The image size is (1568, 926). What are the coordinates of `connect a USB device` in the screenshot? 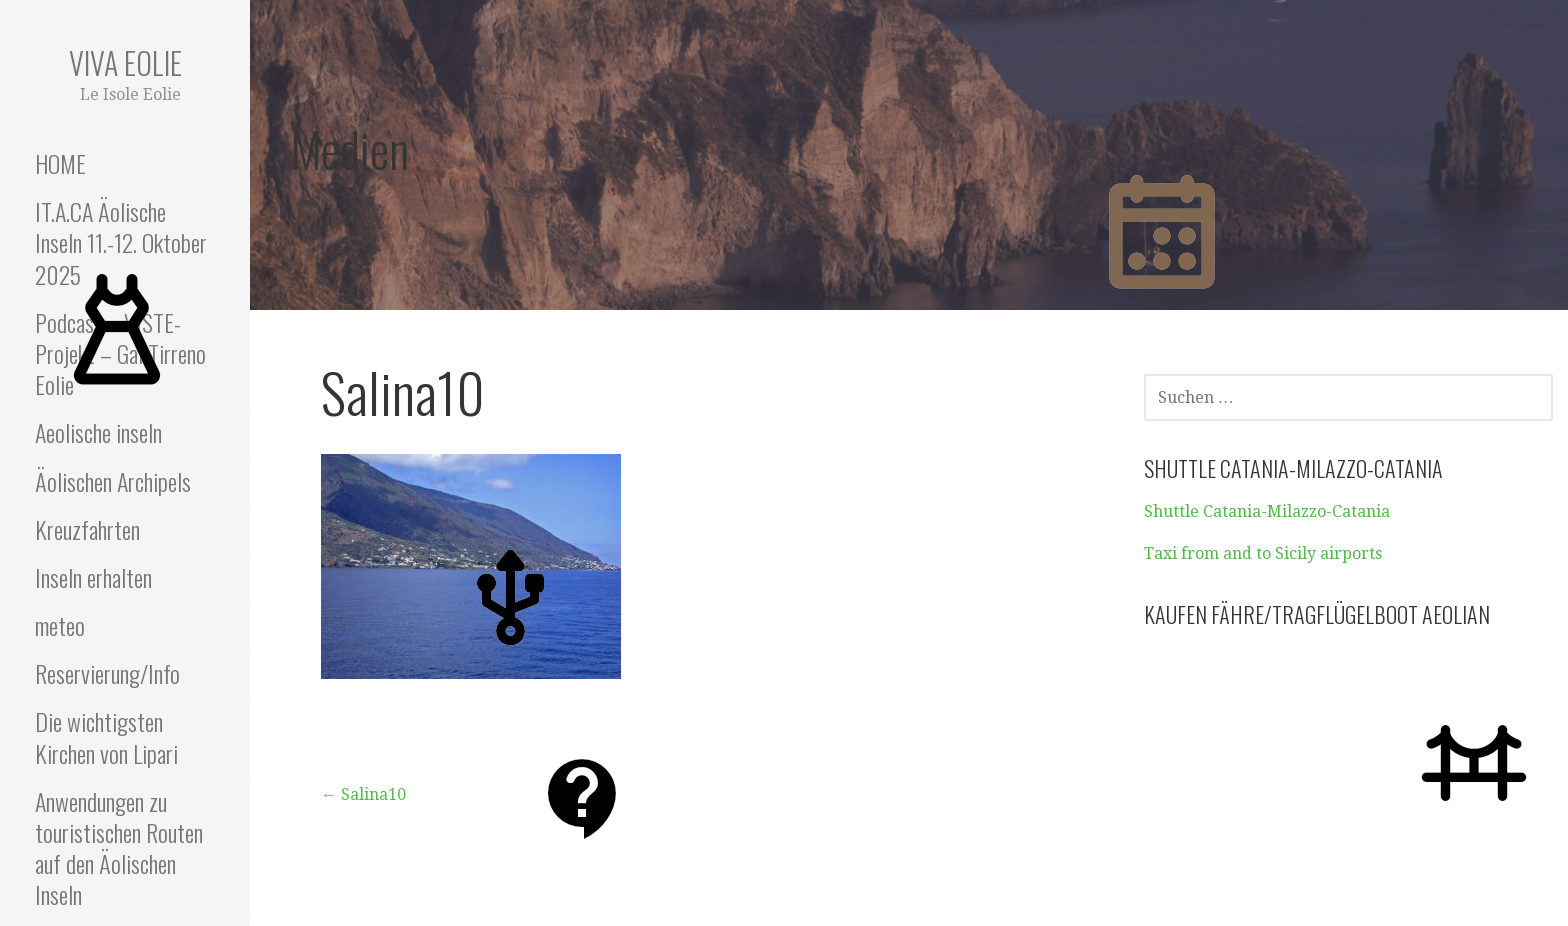 It's located at (510, 597).